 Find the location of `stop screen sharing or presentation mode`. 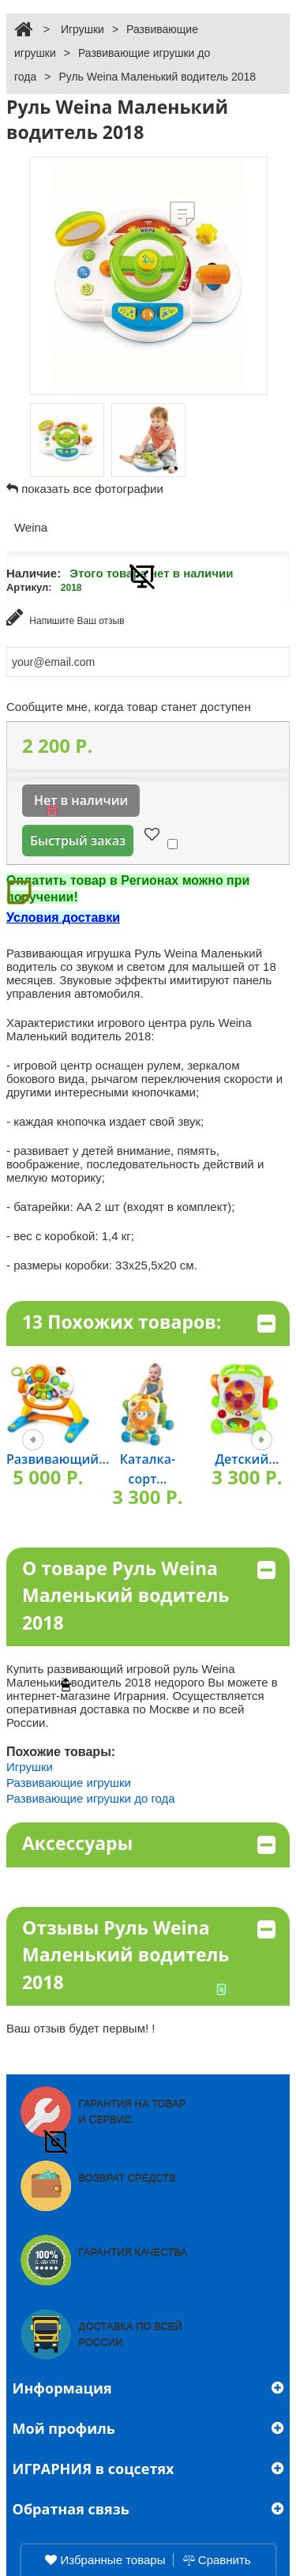

stop screen sharing or presentation mode is located at coordinates (142, 577).